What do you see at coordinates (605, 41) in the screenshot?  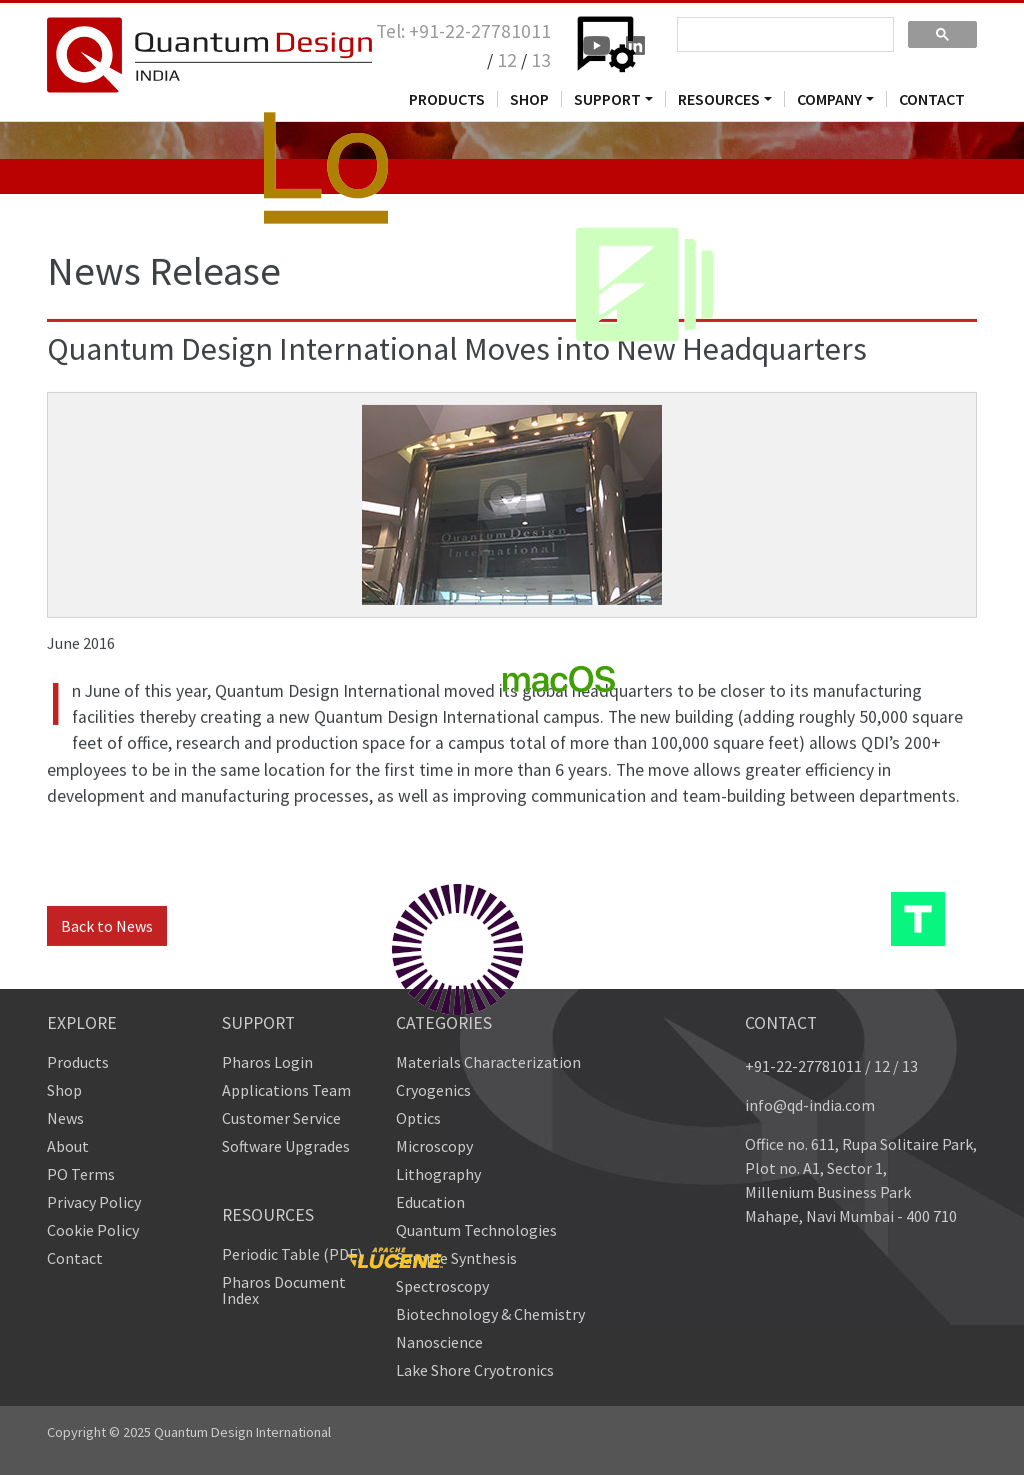 I see `open chat settings` at bounding box center [605, 41].